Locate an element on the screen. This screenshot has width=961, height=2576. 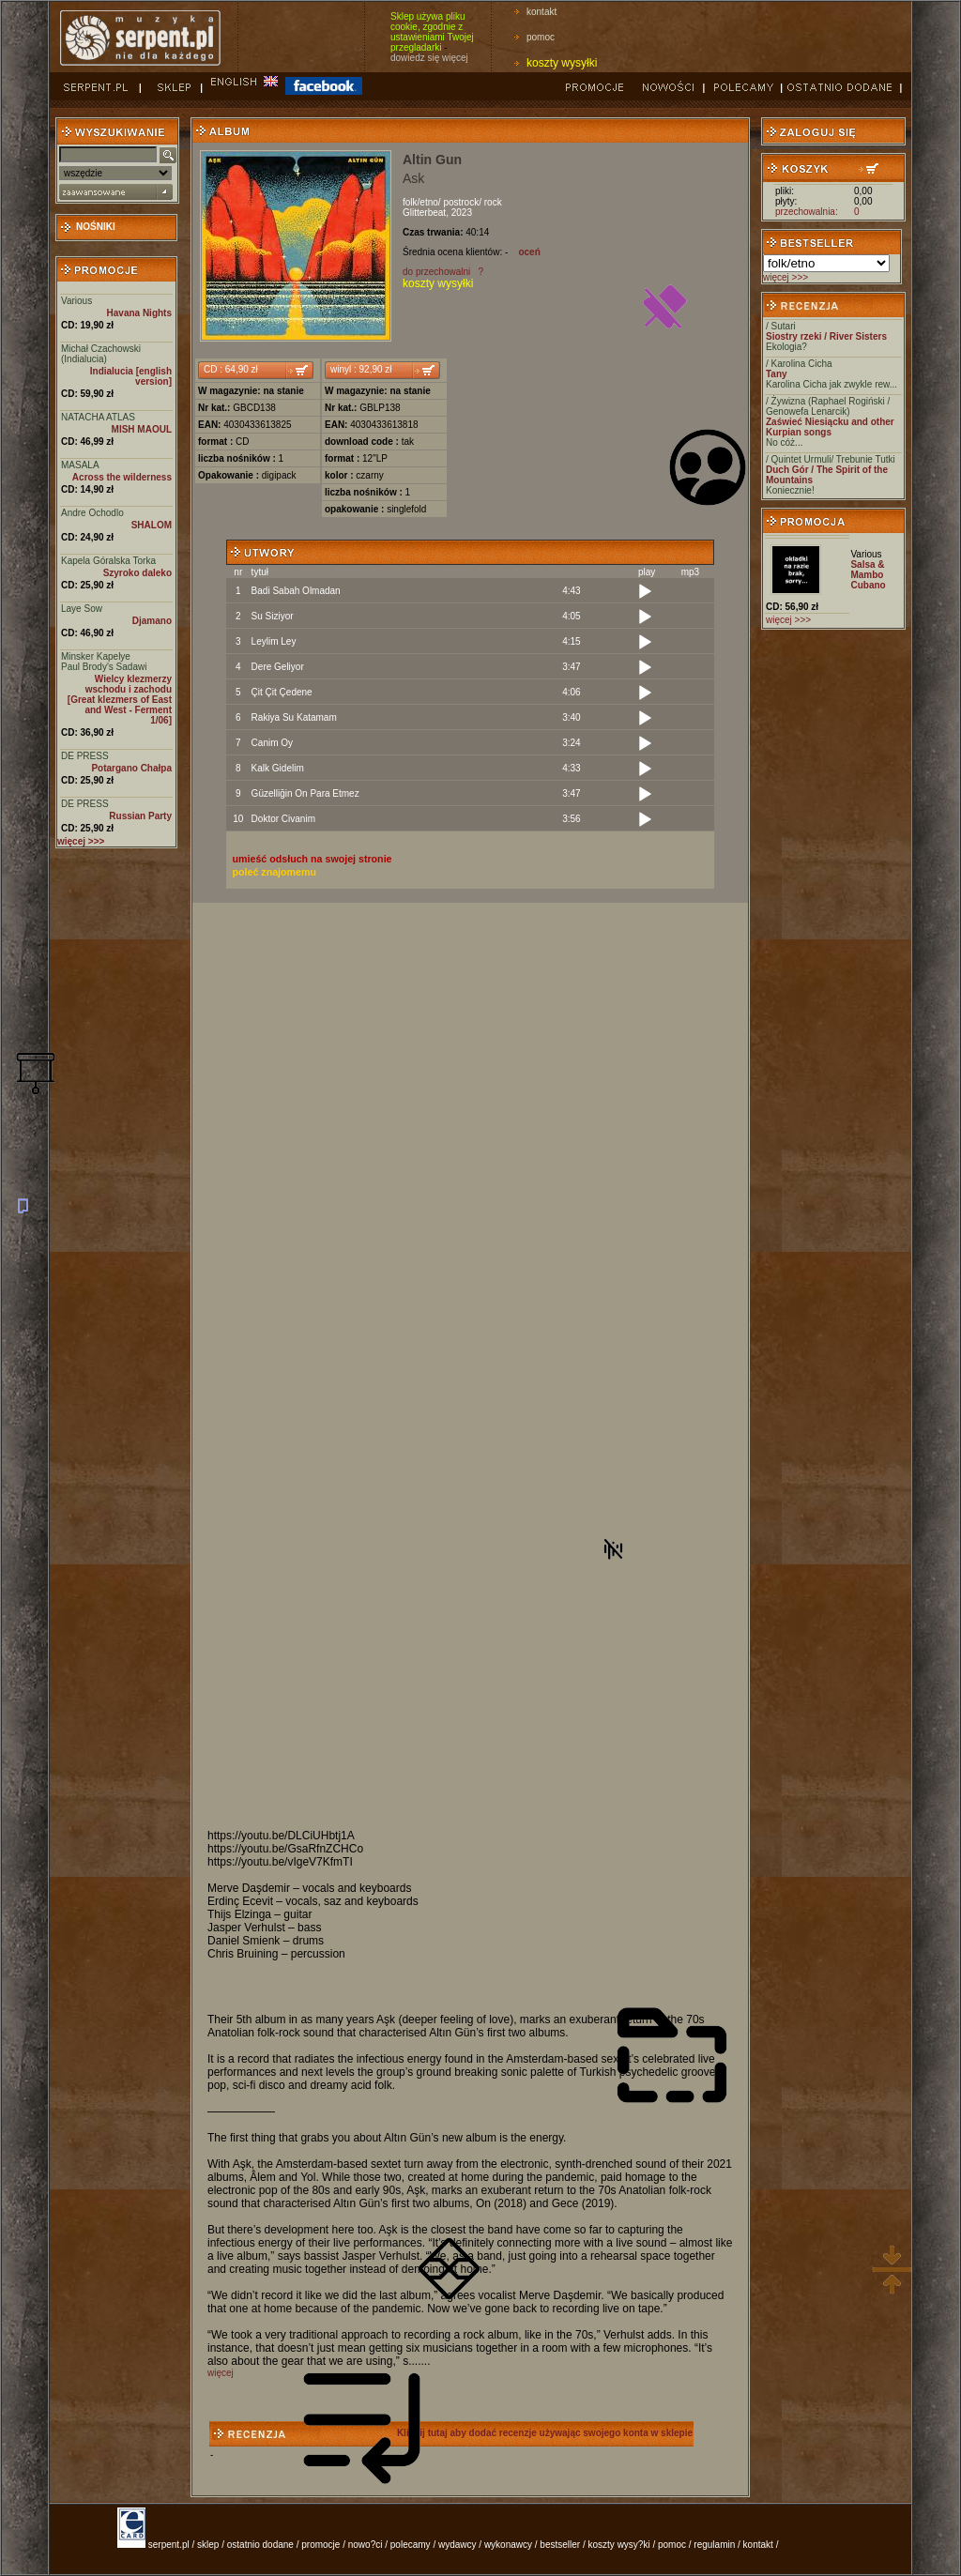
mute or disable audio input is located at coordinates (613, 1548).